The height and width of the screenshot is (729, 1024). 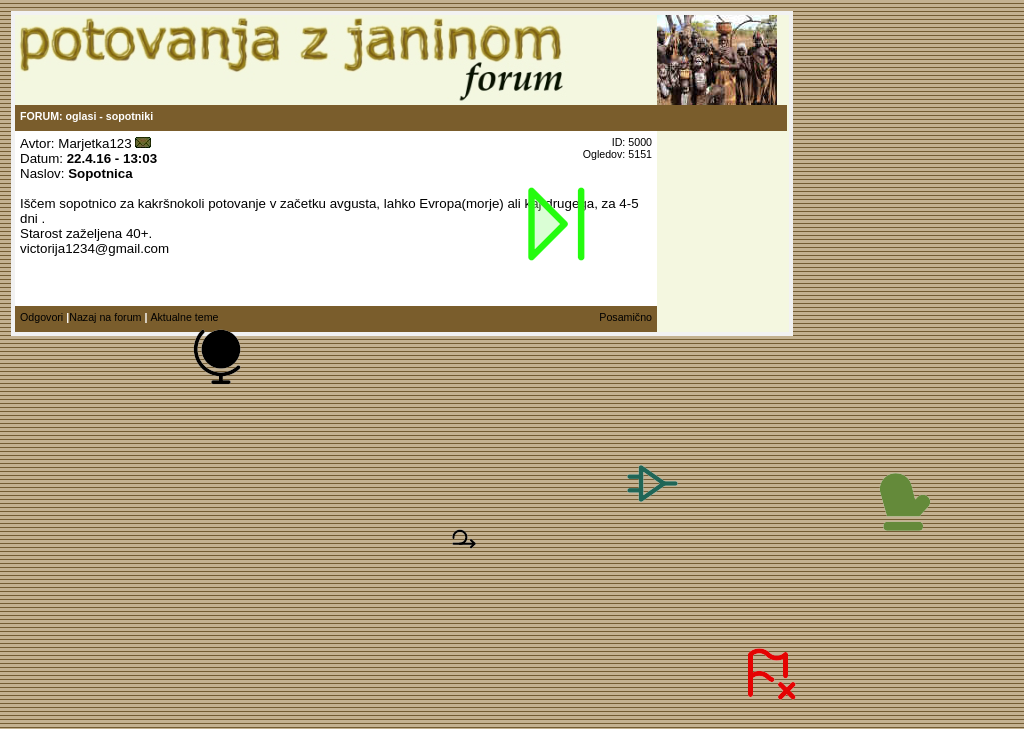 What do you see at coordinates (464, 539) in the screenshot?
I see `iterate or repeat a process` at bounding box center [464, 539].